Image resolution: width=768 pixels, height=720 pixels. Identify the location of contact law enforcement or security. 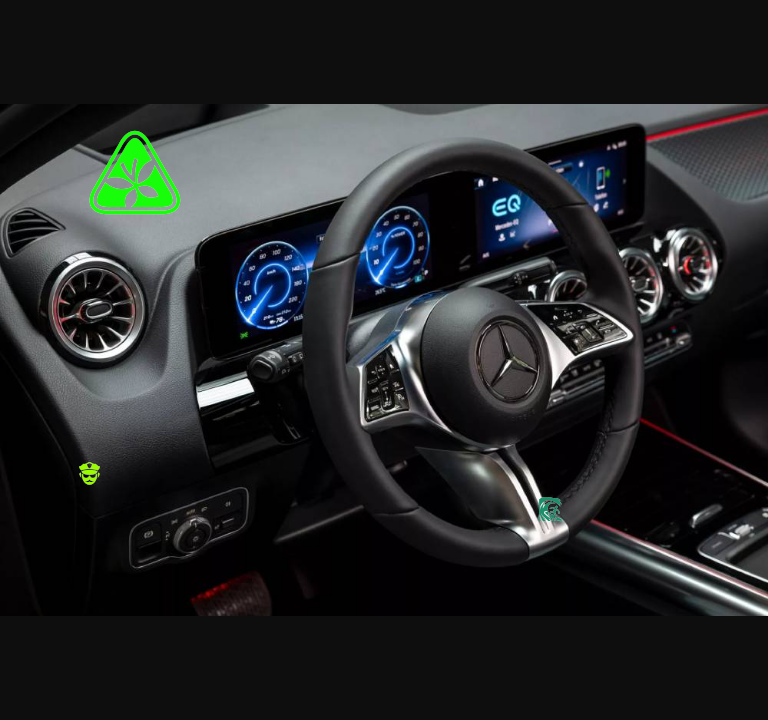
(89, 473).